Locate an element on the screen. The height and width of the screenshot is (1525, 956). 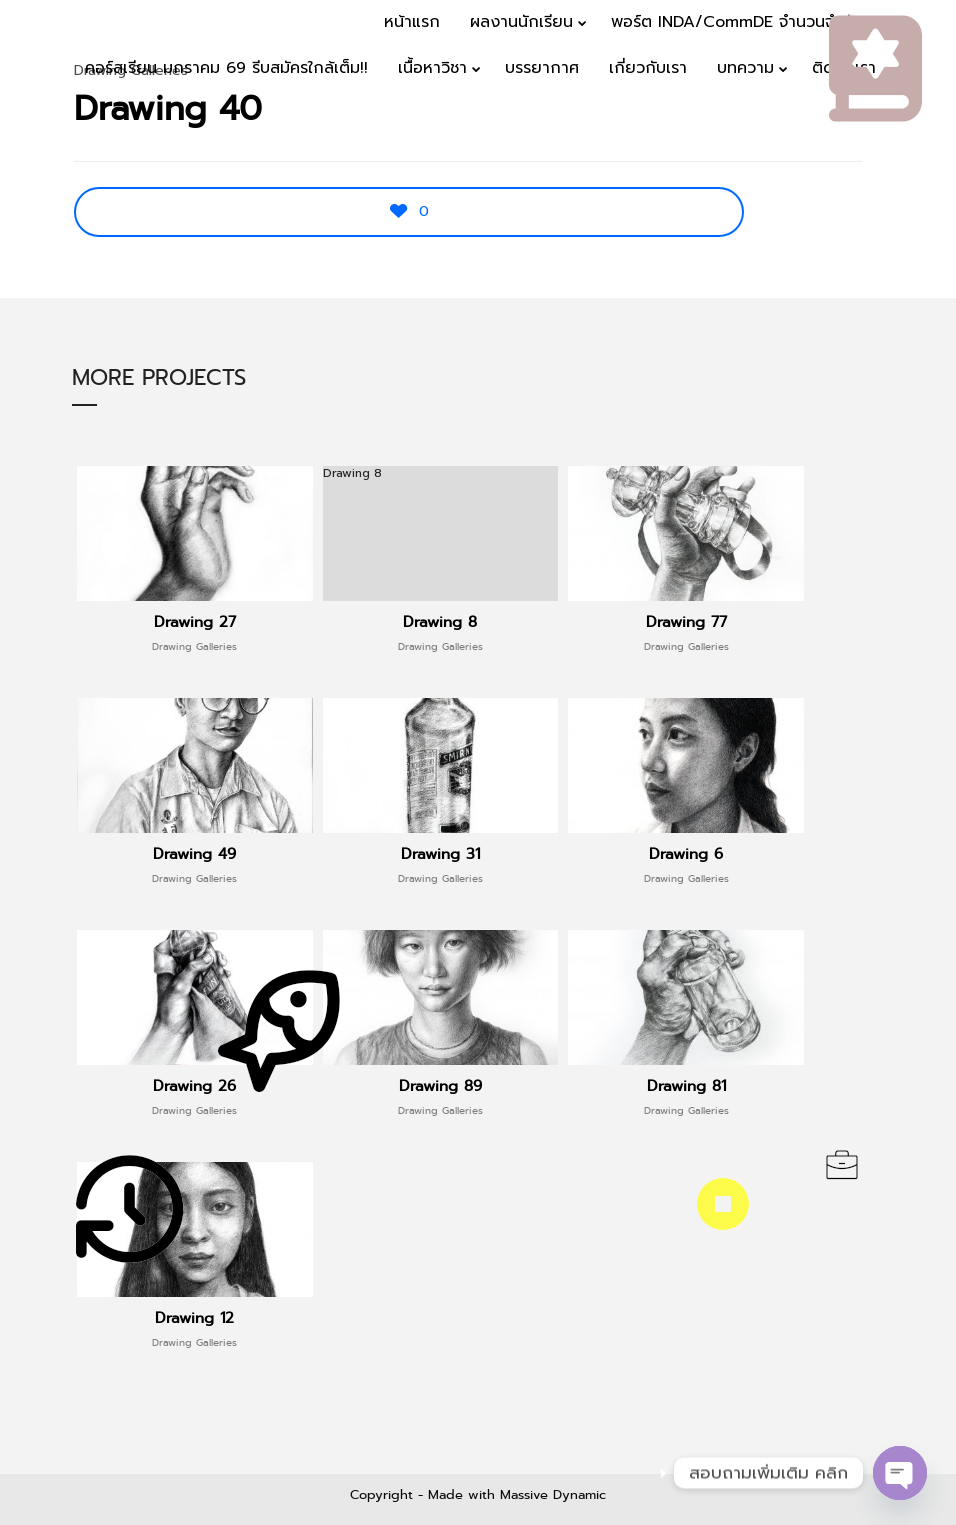
stop media playback is located at coordinates (723, 1204).